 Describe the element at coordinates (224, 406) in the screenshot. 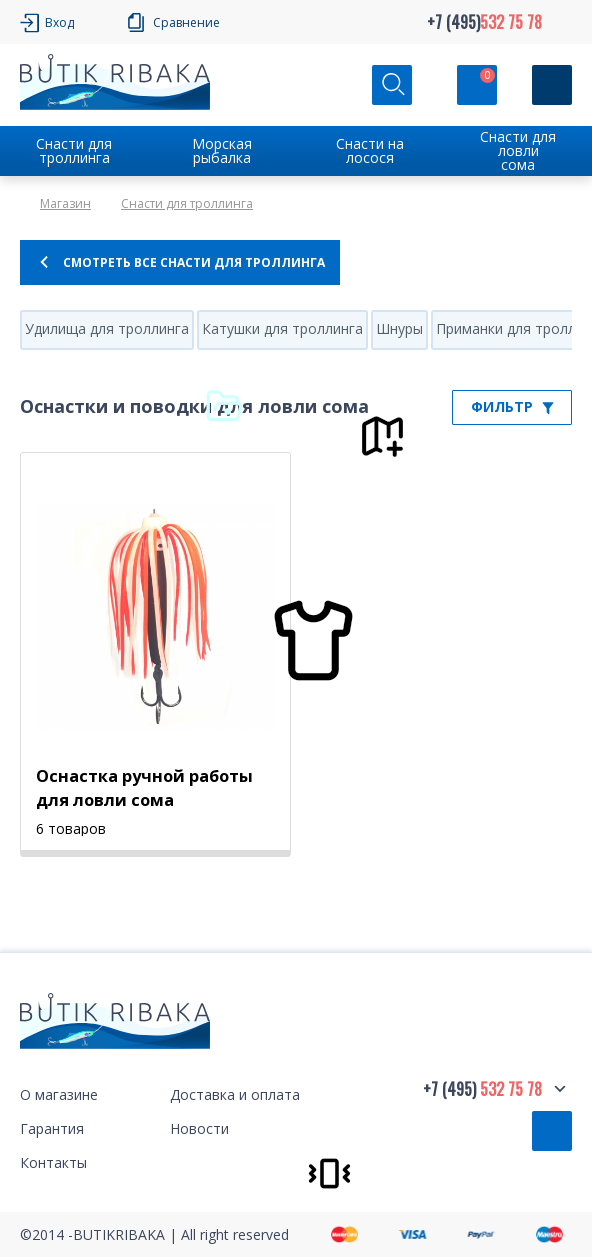

I see `indicates an open folder with new or unread content` at that location.